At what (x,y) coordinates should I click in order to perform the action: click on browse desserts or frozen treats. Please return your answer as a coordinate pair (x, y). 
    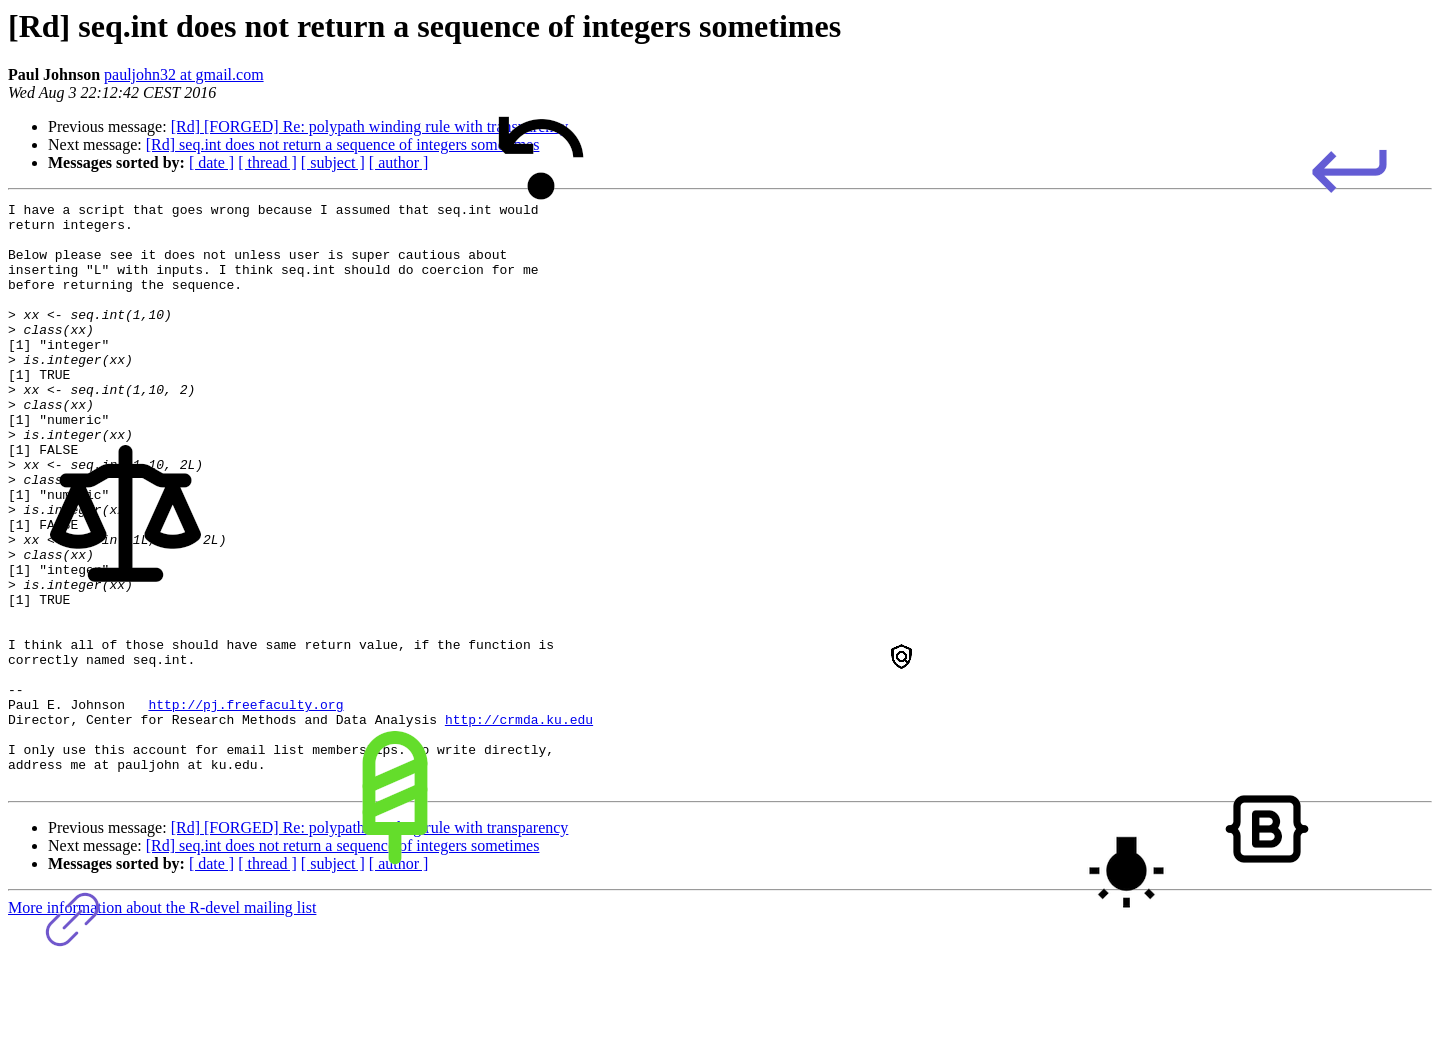
    Looking at the image, I should click on (395, 796).